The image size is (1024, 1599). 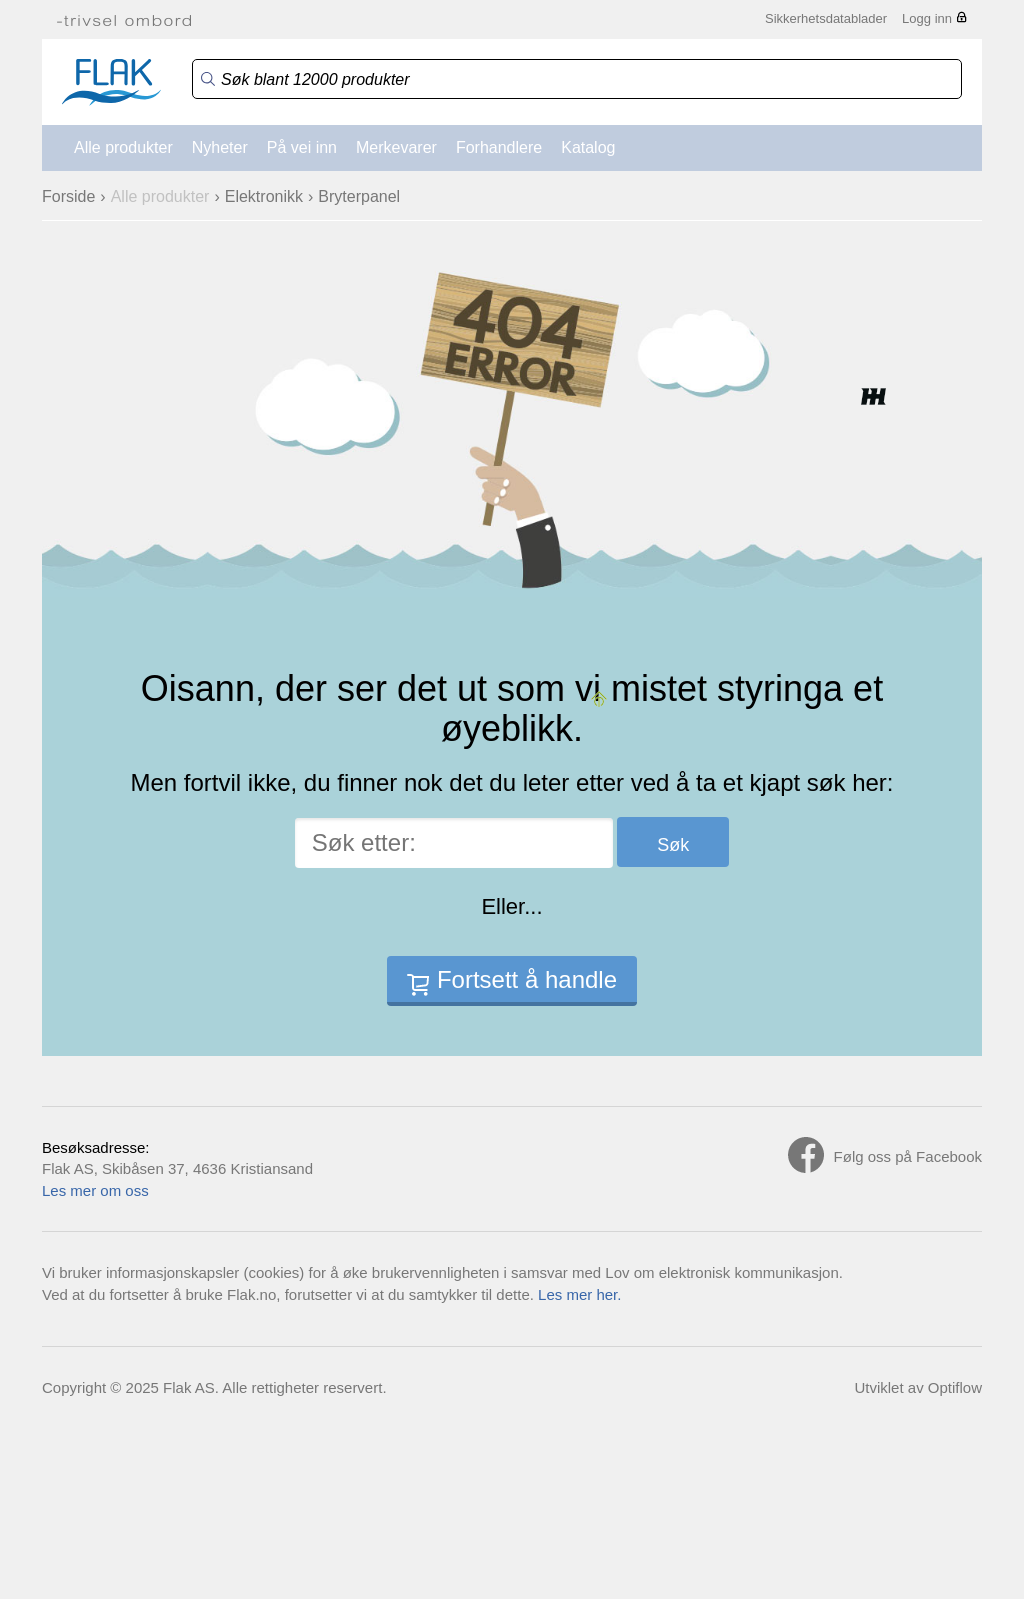 I want to click on open tasmota smart home firmware settings, so click(x=599, y=699).